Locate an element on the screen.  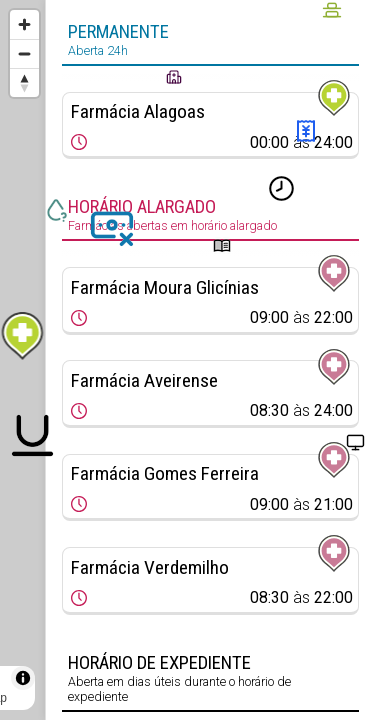
view receipt or transaction in Japanese yen is located at coordinates (306, 131).